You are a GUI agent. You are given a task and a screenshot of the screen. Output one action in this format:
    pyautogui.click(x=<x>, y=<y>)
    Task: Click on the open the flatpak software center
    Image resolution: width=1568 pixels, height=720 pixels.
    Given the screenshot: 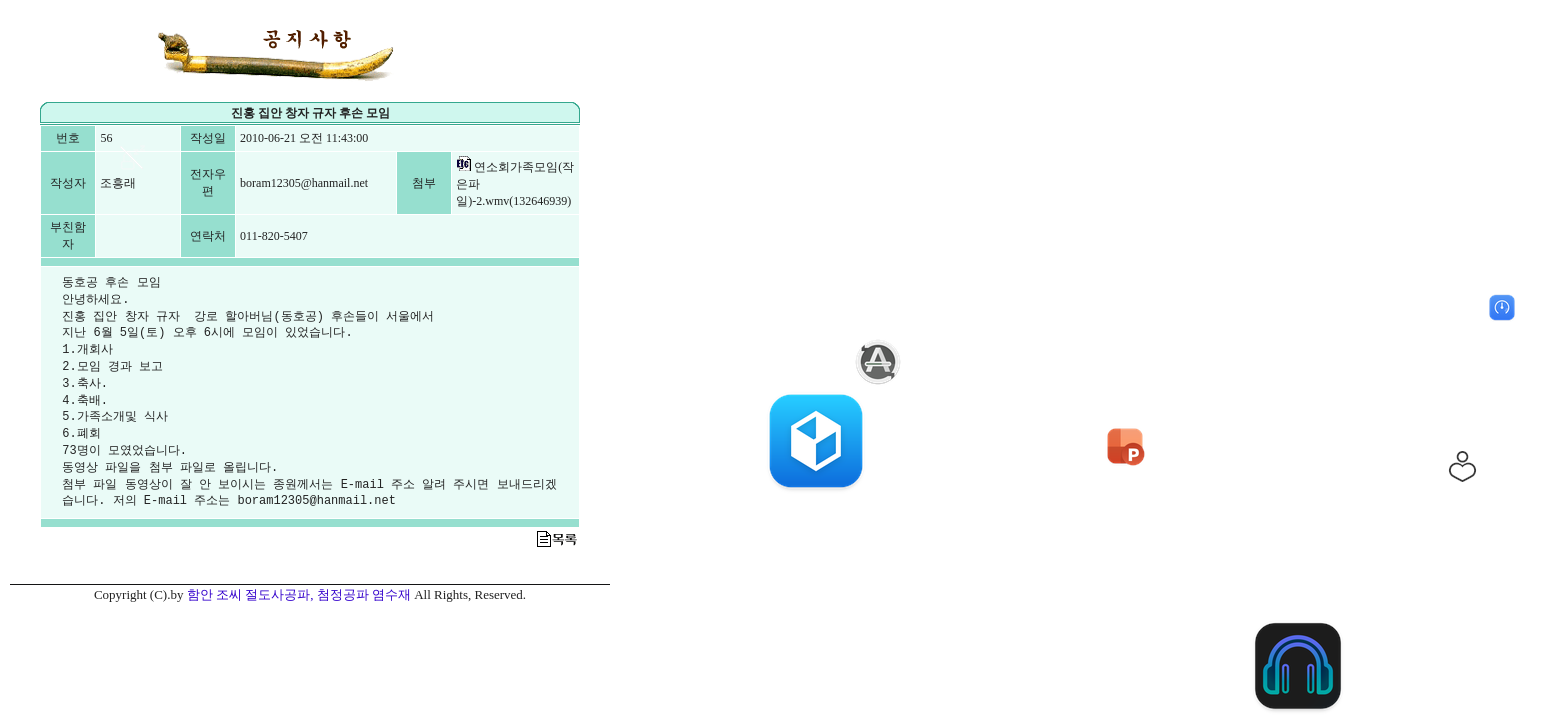 What is the action you would take?
    pyautogui.click(x=816, y=441)
    